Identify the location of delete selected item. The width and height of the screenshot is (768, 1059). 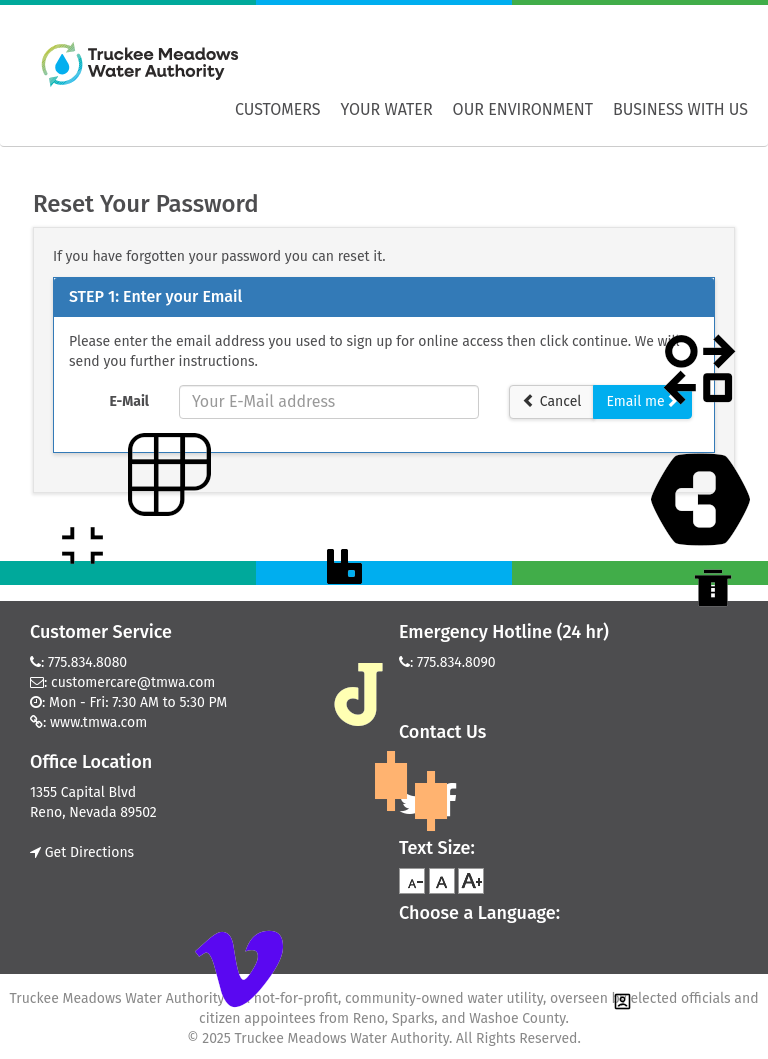
(713, 588).